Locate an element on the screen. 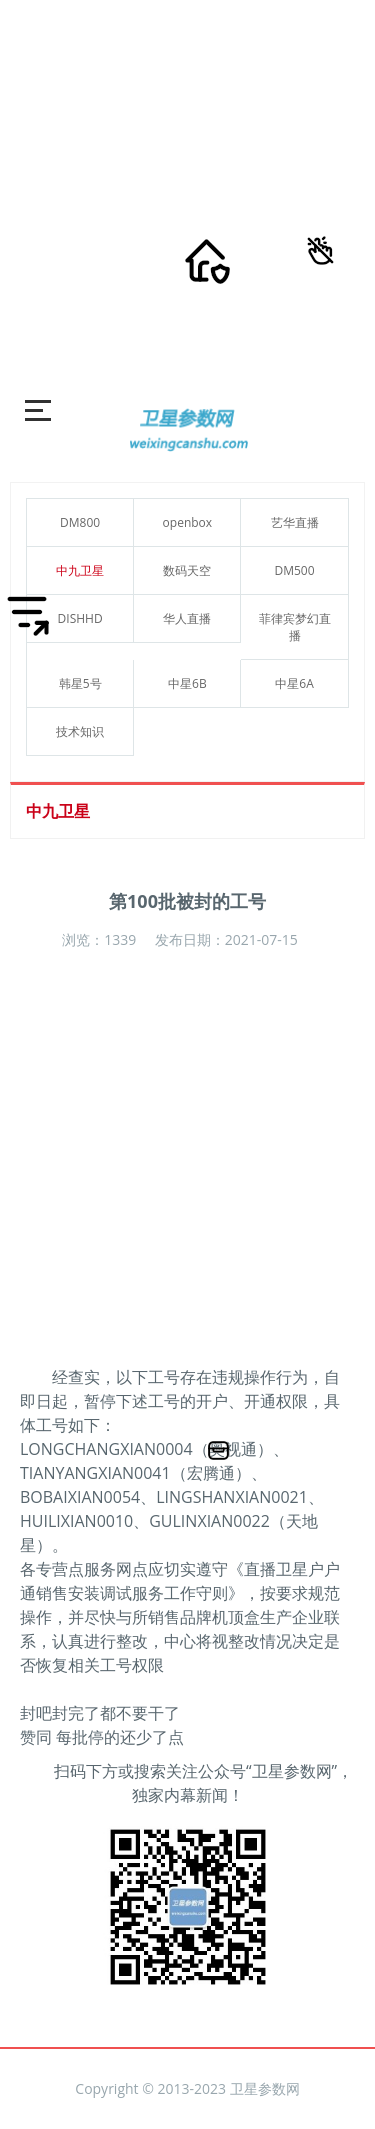 Image resolution: width=375 pixels, height=2129 pixels. home security settings is located at coordinates (206, 260).